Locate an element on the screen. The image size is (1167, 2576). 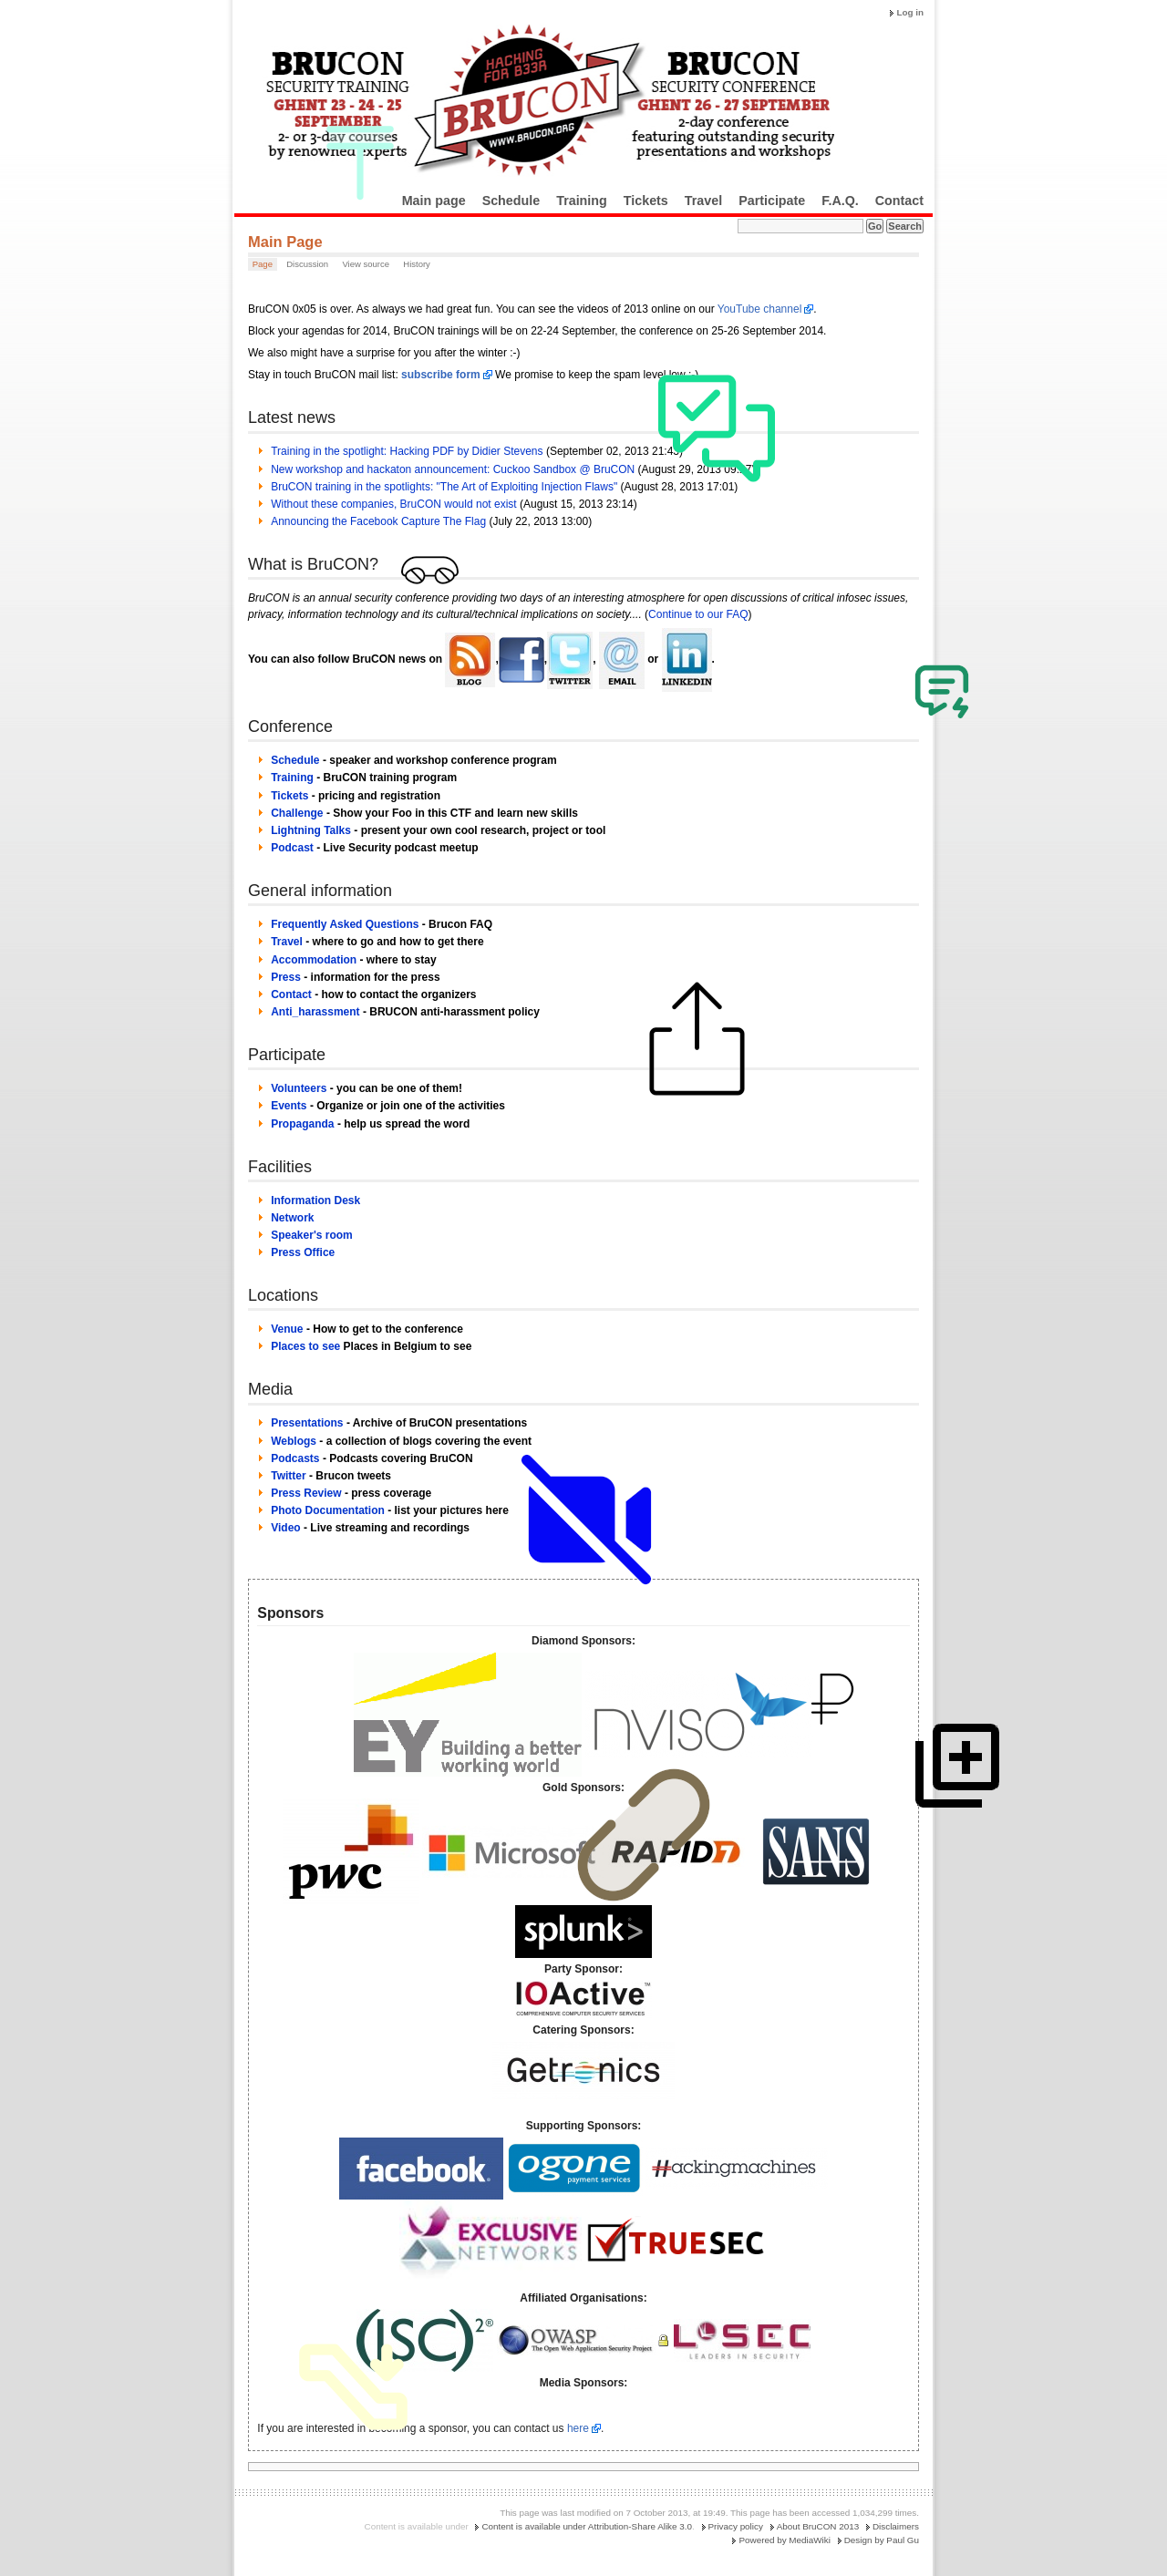
view or select Kazakhstan tenge currency is located at coordinates (360, 160).